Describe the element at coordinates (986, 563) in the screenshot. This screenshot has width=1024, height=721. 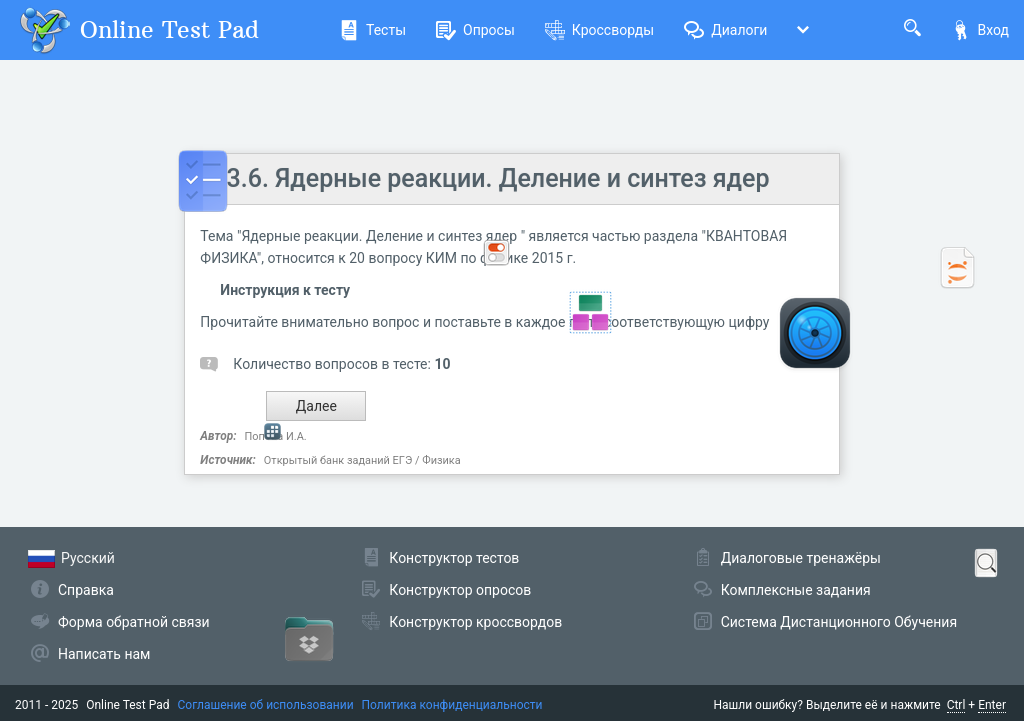
I see `open the log viewer application` at that location.